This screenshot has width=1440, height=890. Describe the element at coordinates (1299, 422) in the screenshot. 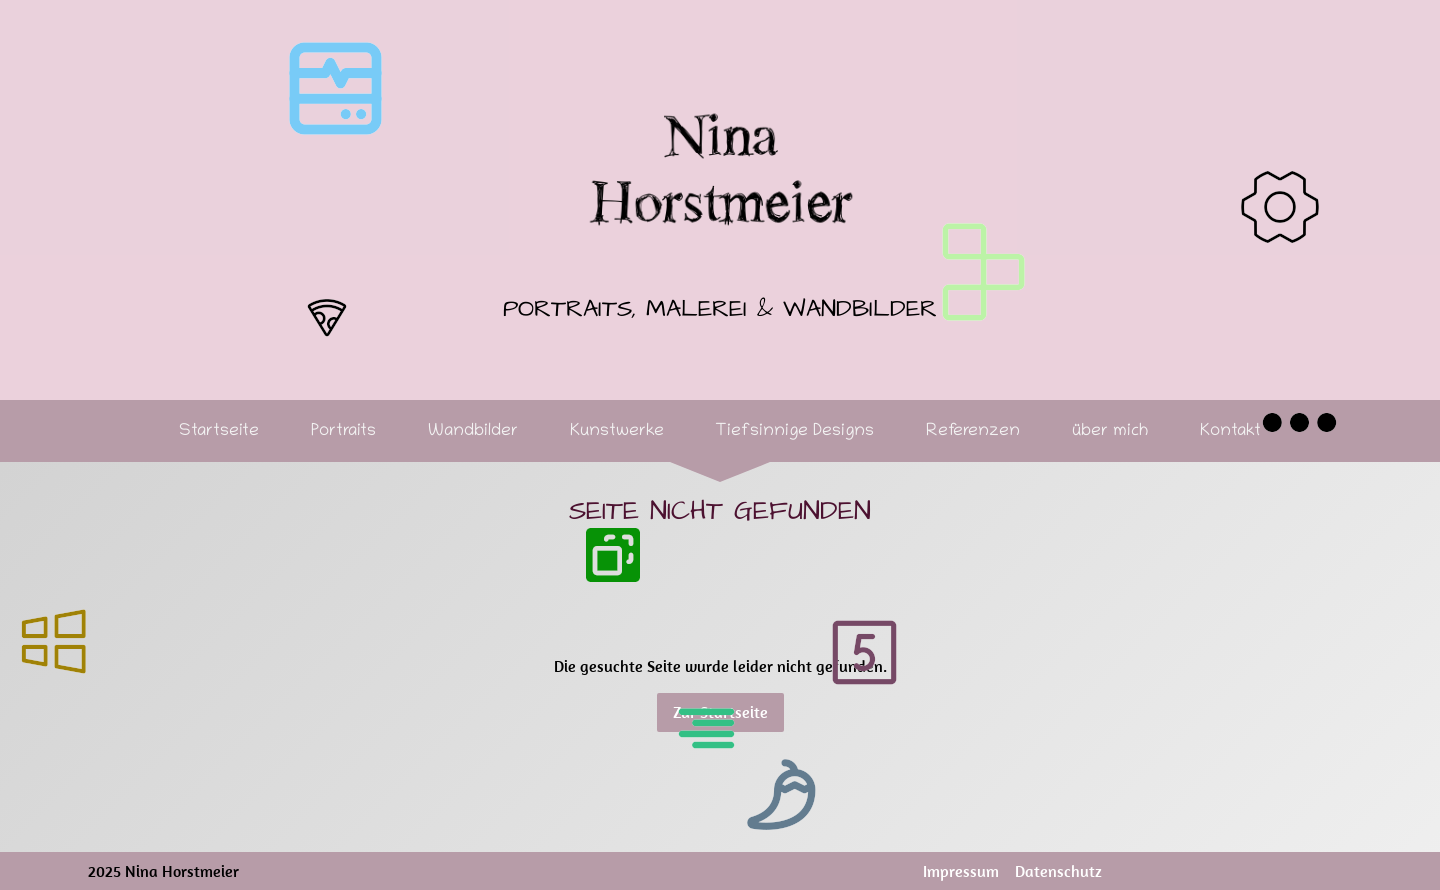

I see `open more options menu` at that location.